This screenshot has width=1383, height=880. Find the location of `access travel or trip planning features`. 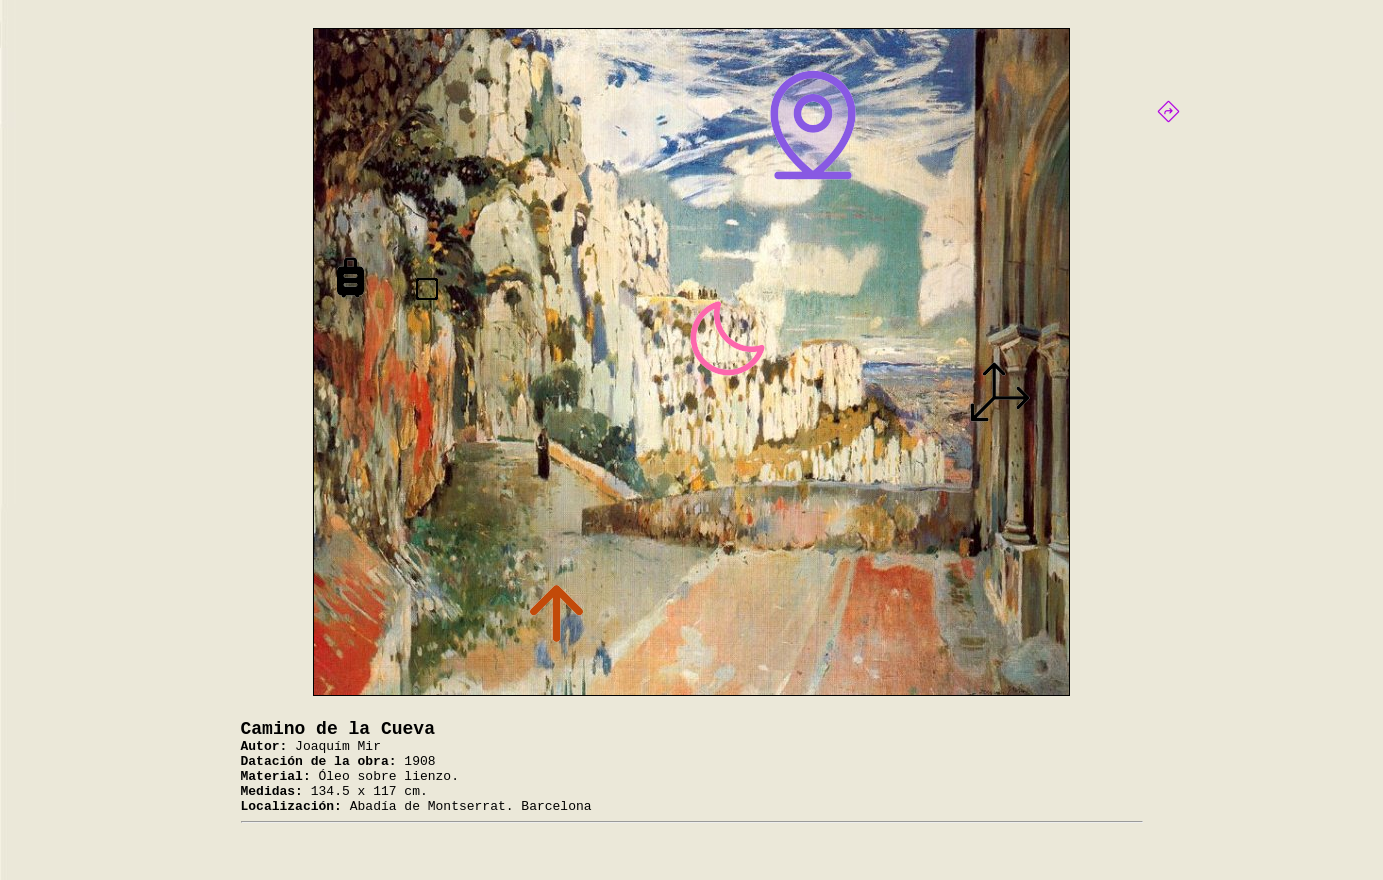

access travel or trip planning features is located at coordinates (350, 277).